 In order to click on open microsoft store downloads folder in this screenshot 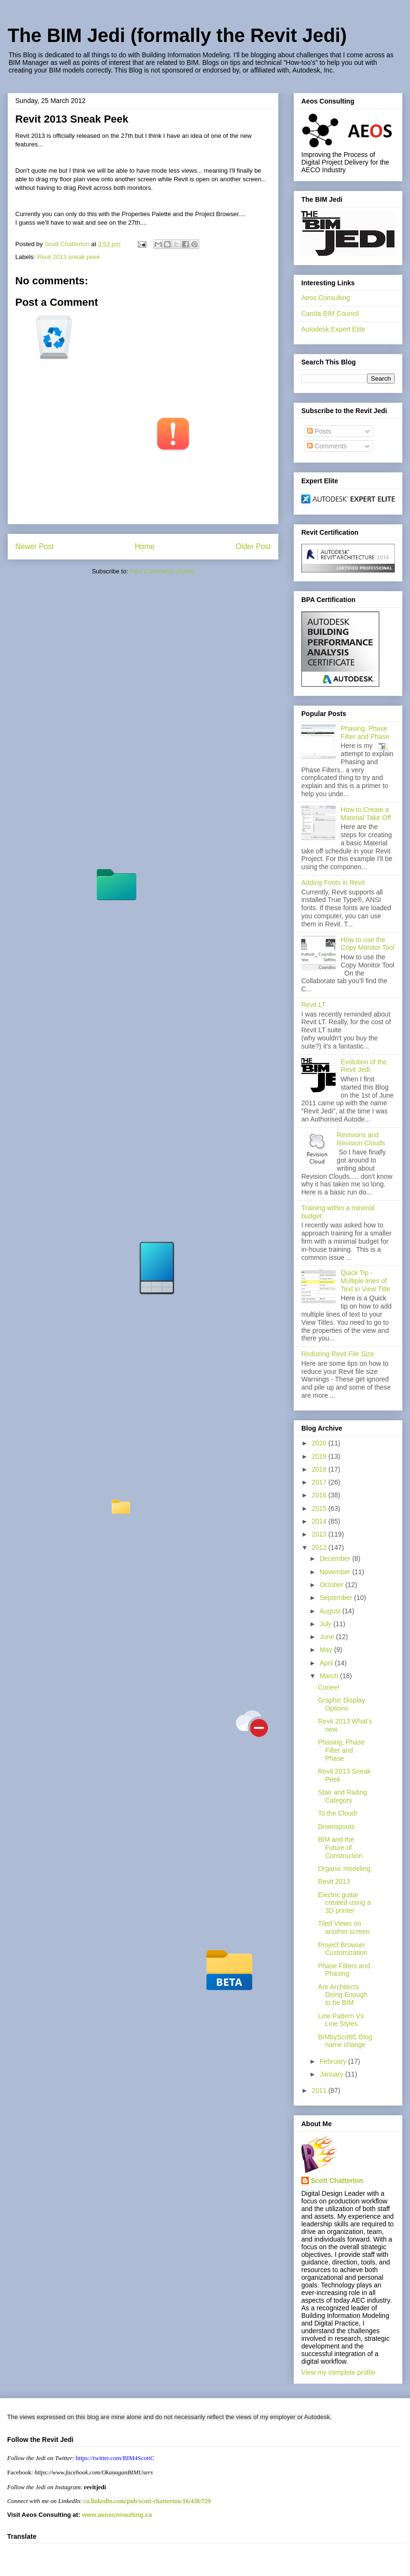, I will do `click(383, 747)`.